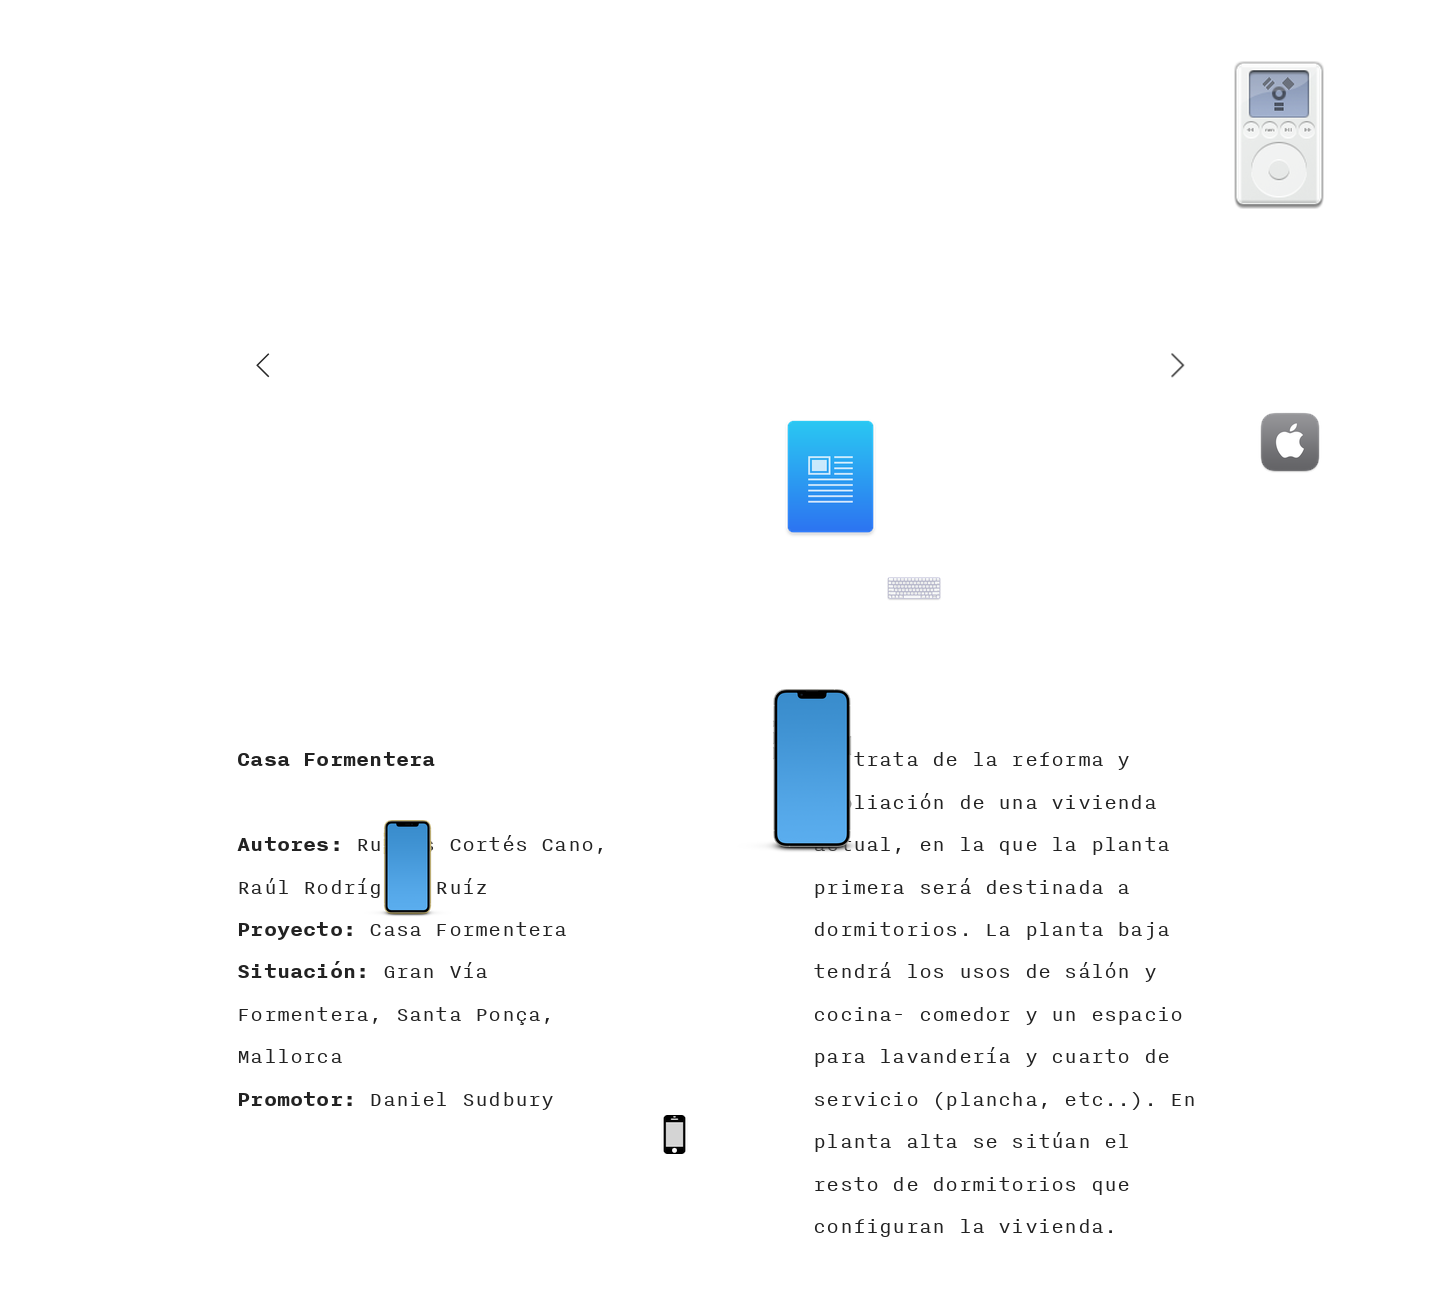  What do you see at coordinates (830, 478) in the screenshot?
I see `microsoft word template file` at bounding box center [830, 478].